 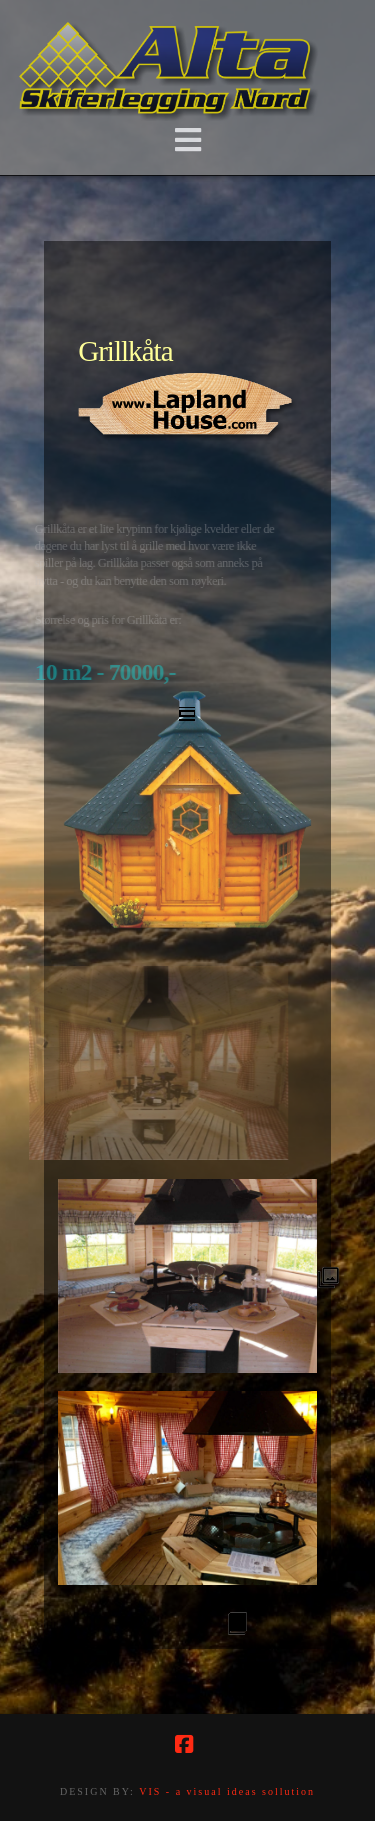 I want to click on open library or reading list, so click(x=237, y=1623).